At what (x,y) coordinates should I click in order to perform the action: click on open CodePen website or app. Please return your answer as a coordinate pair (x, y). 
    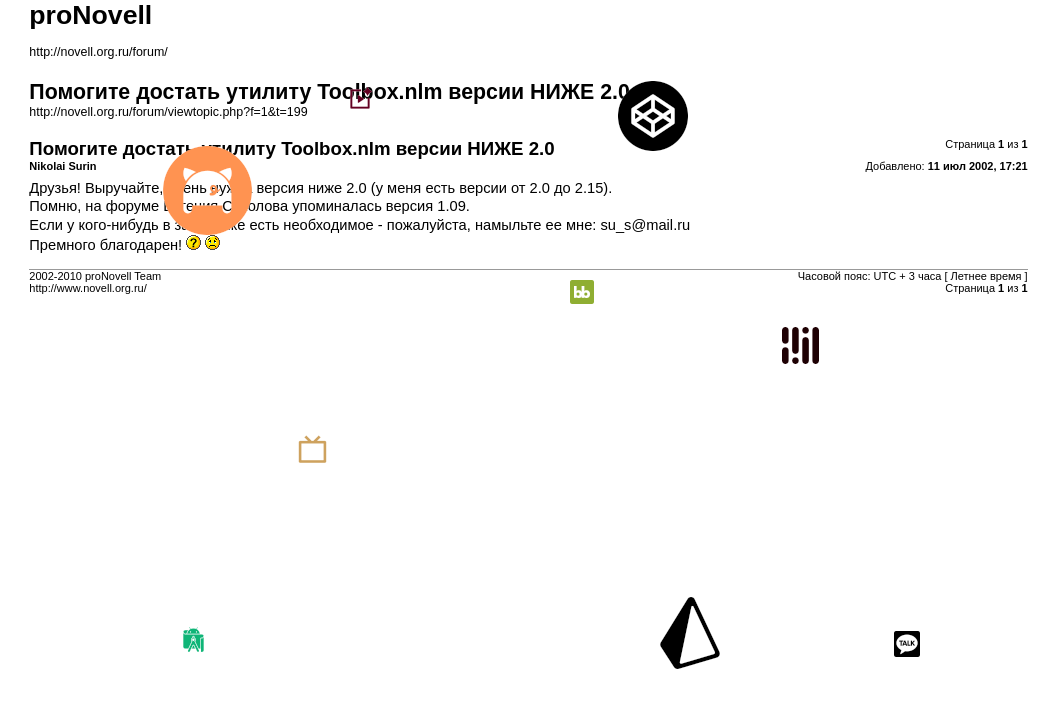
    Looking at the image, I should click on (653, 116).